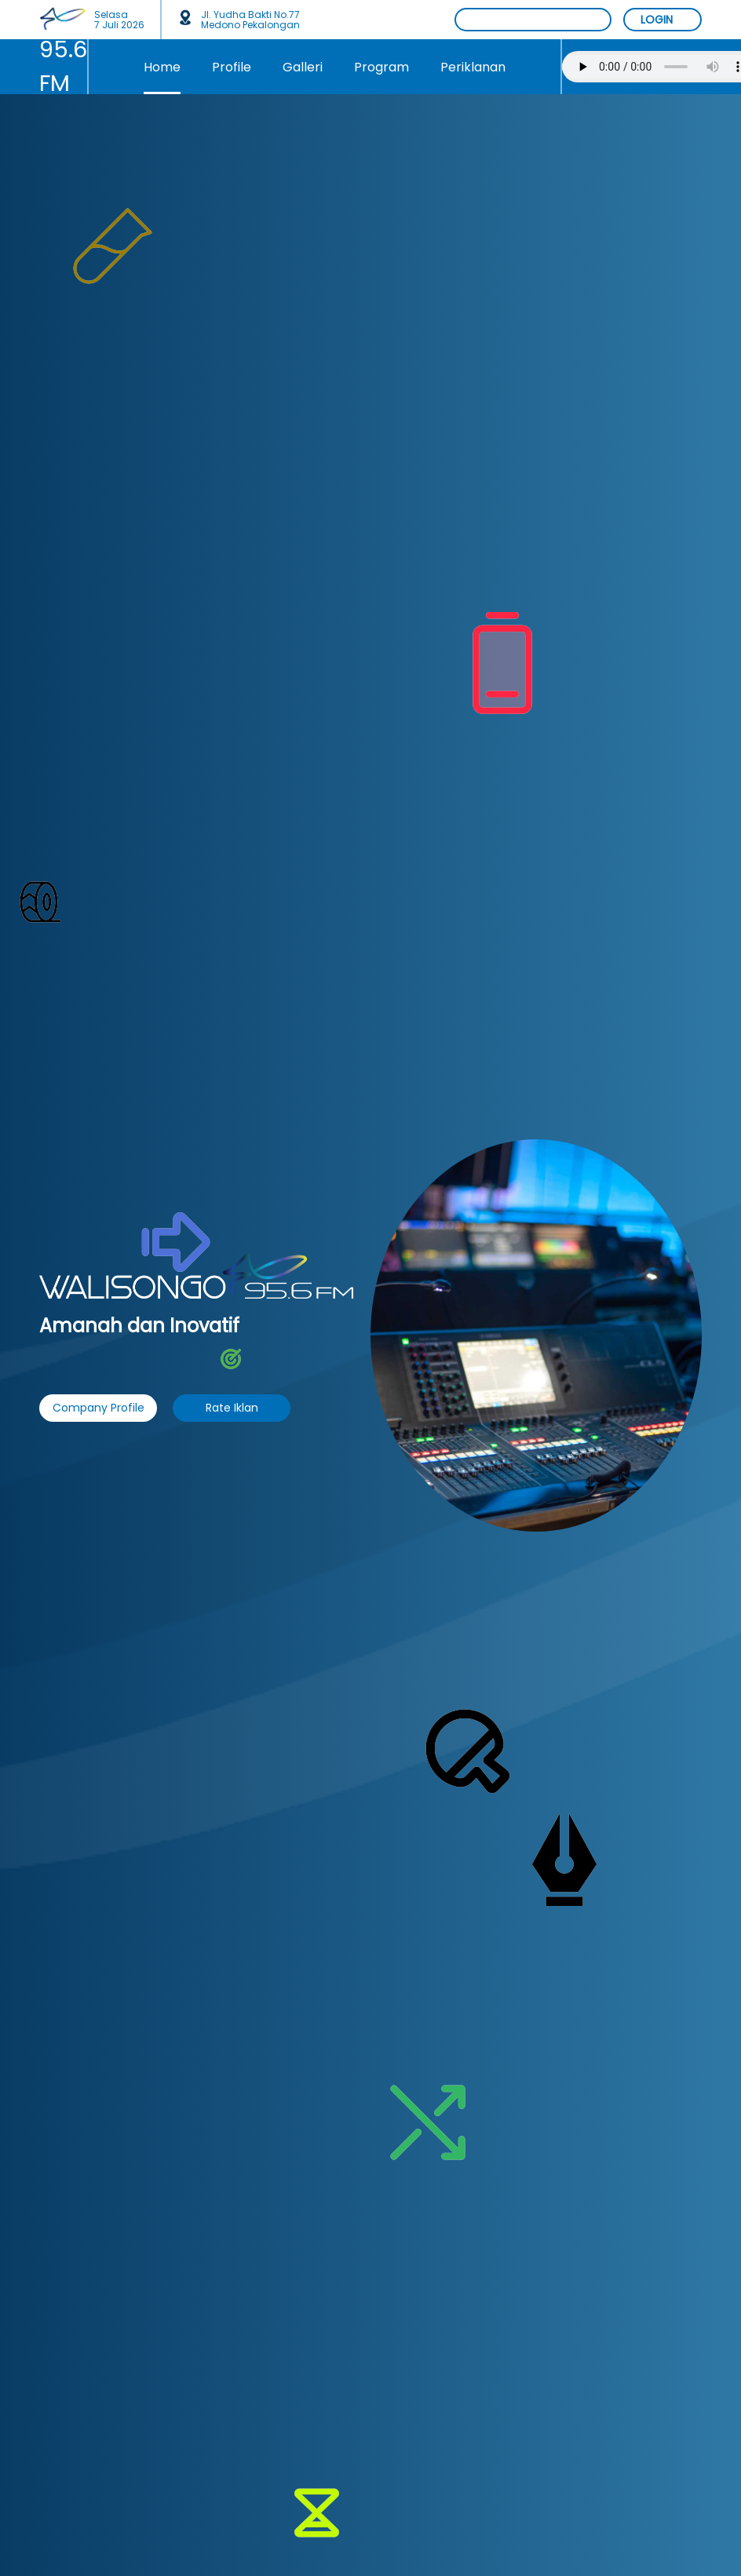  I want to click on indicates low battery level, so click(502, 665).